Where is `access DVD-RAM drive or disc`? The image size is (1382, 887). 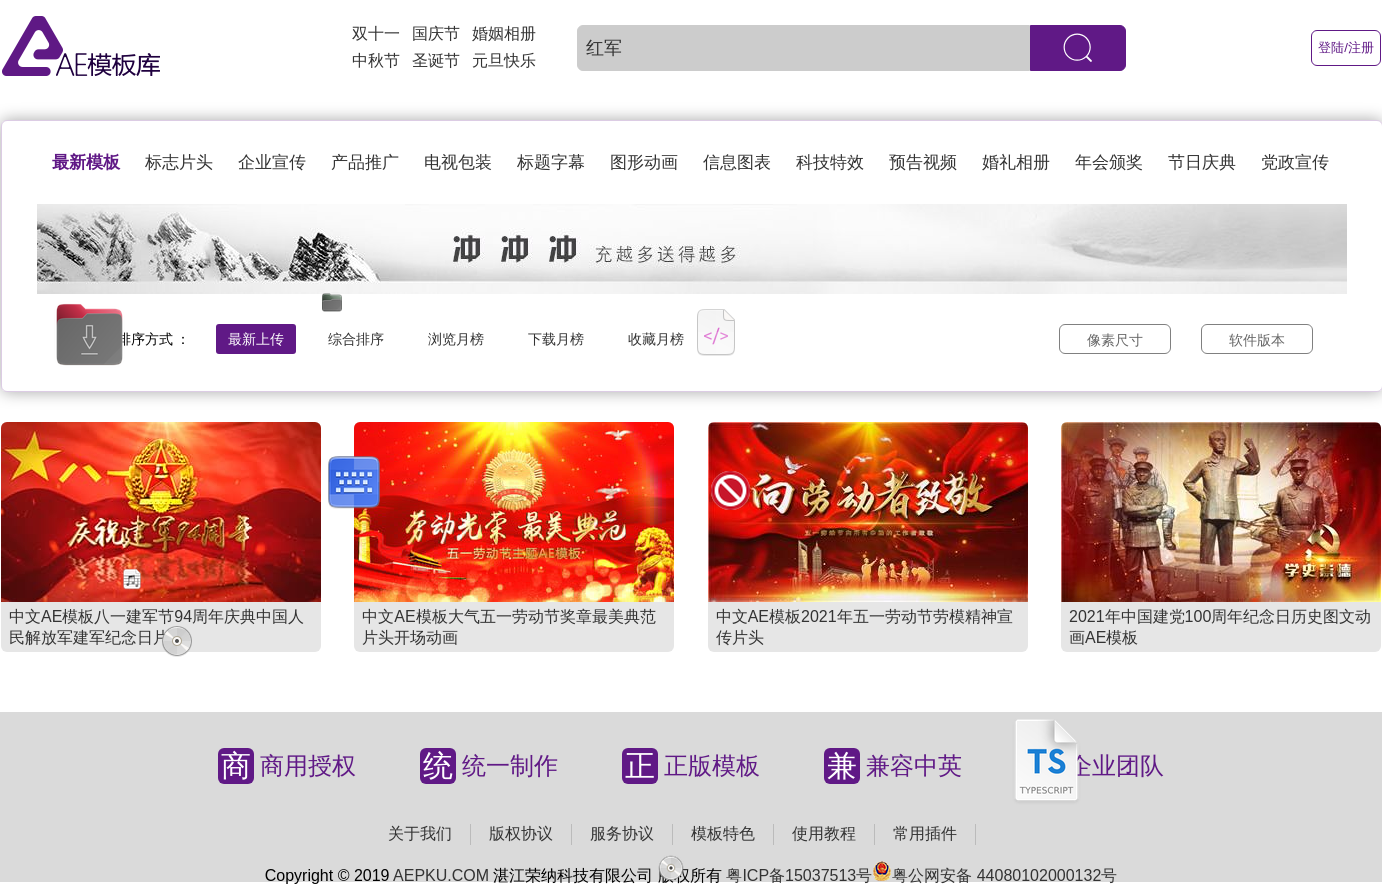 access DVD-RAM drive or disc is located at coordinates (177, 641).